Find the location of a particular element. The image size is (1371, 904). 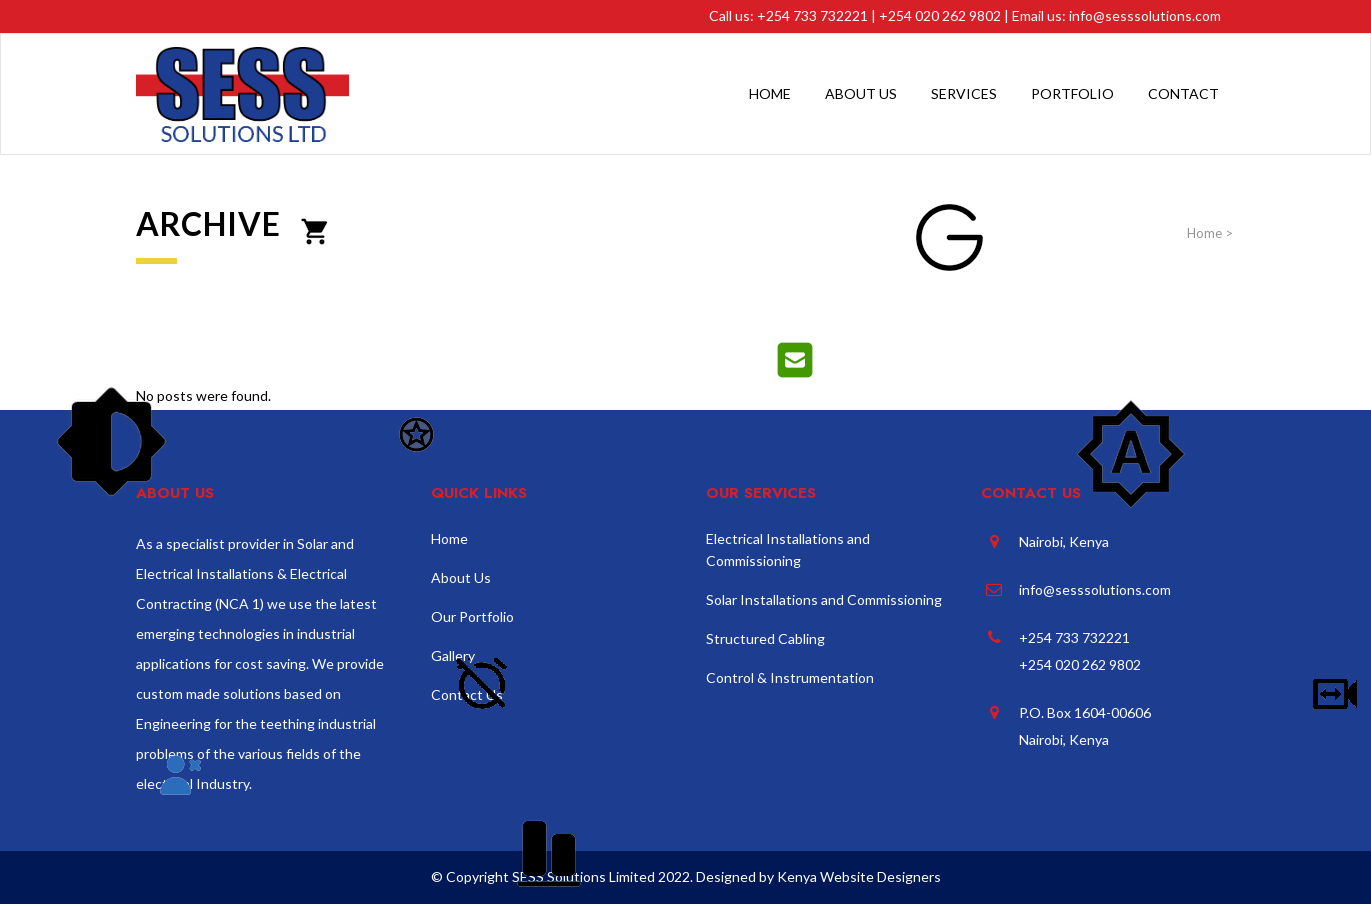

disable or turn off alarm is located at coordinates (482, 683).